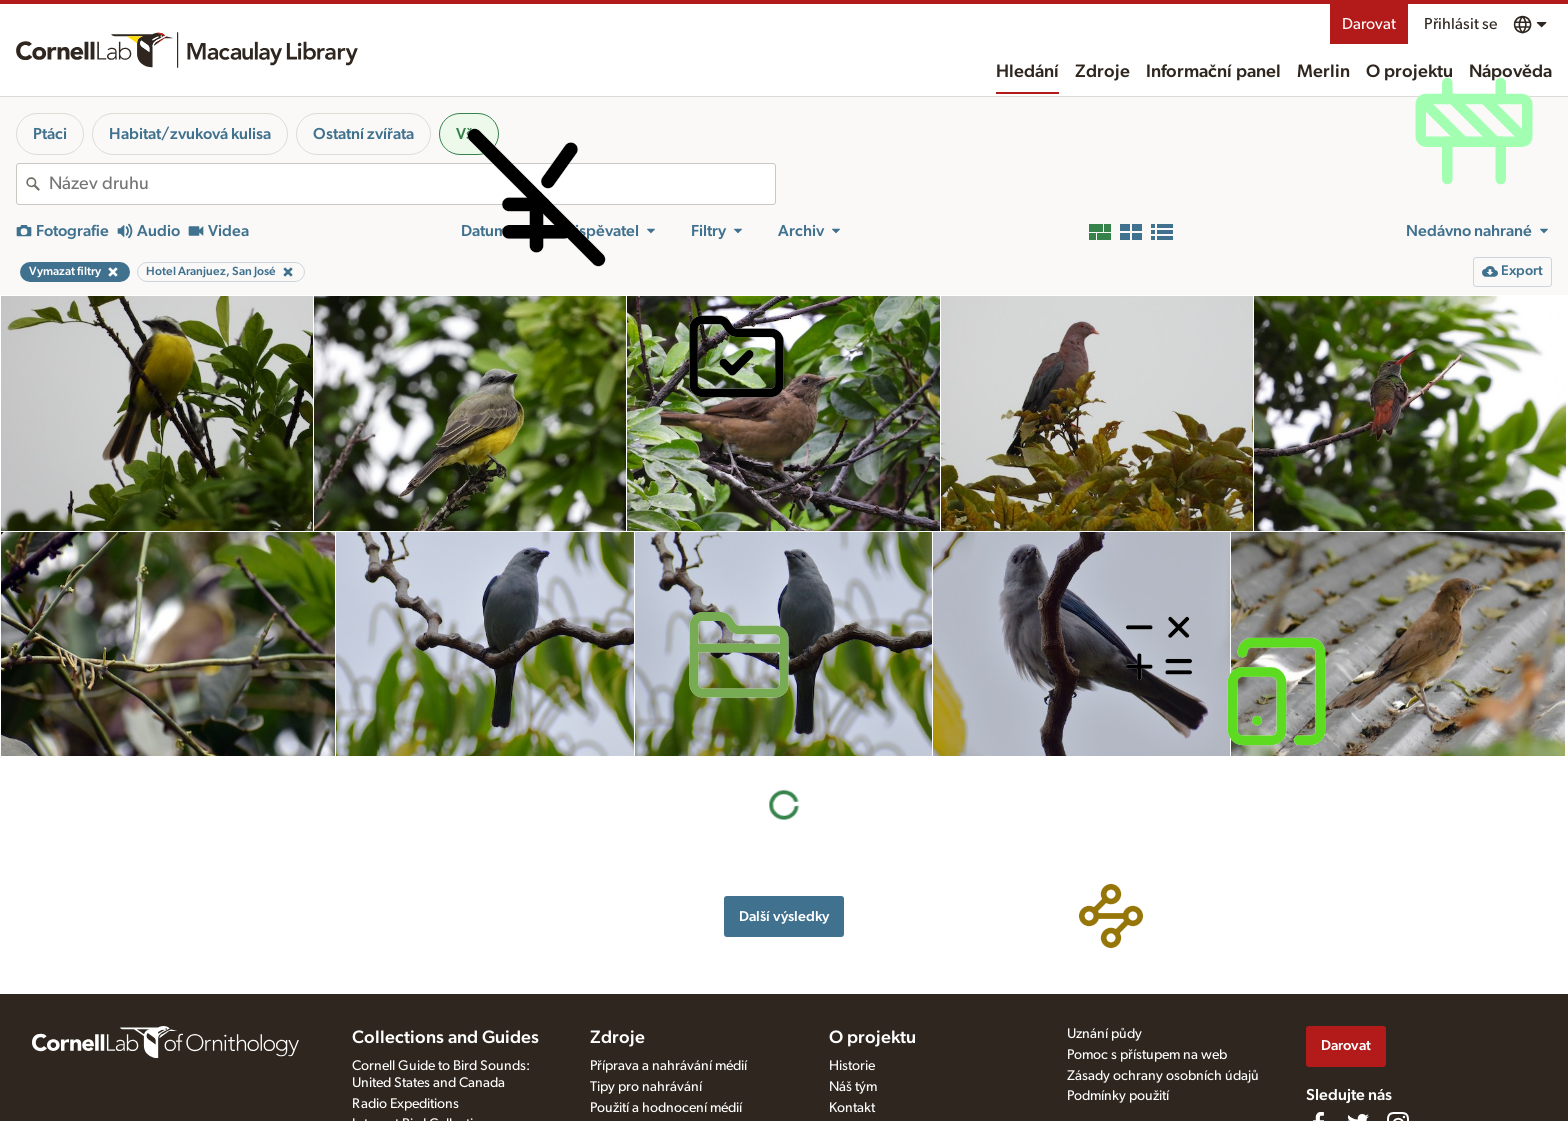 This screenshot has height=1121, width=1568. Describe the element at coordinates (1474, 131) in the screenshot. I see `indicates a page or feature under construction` at that location.